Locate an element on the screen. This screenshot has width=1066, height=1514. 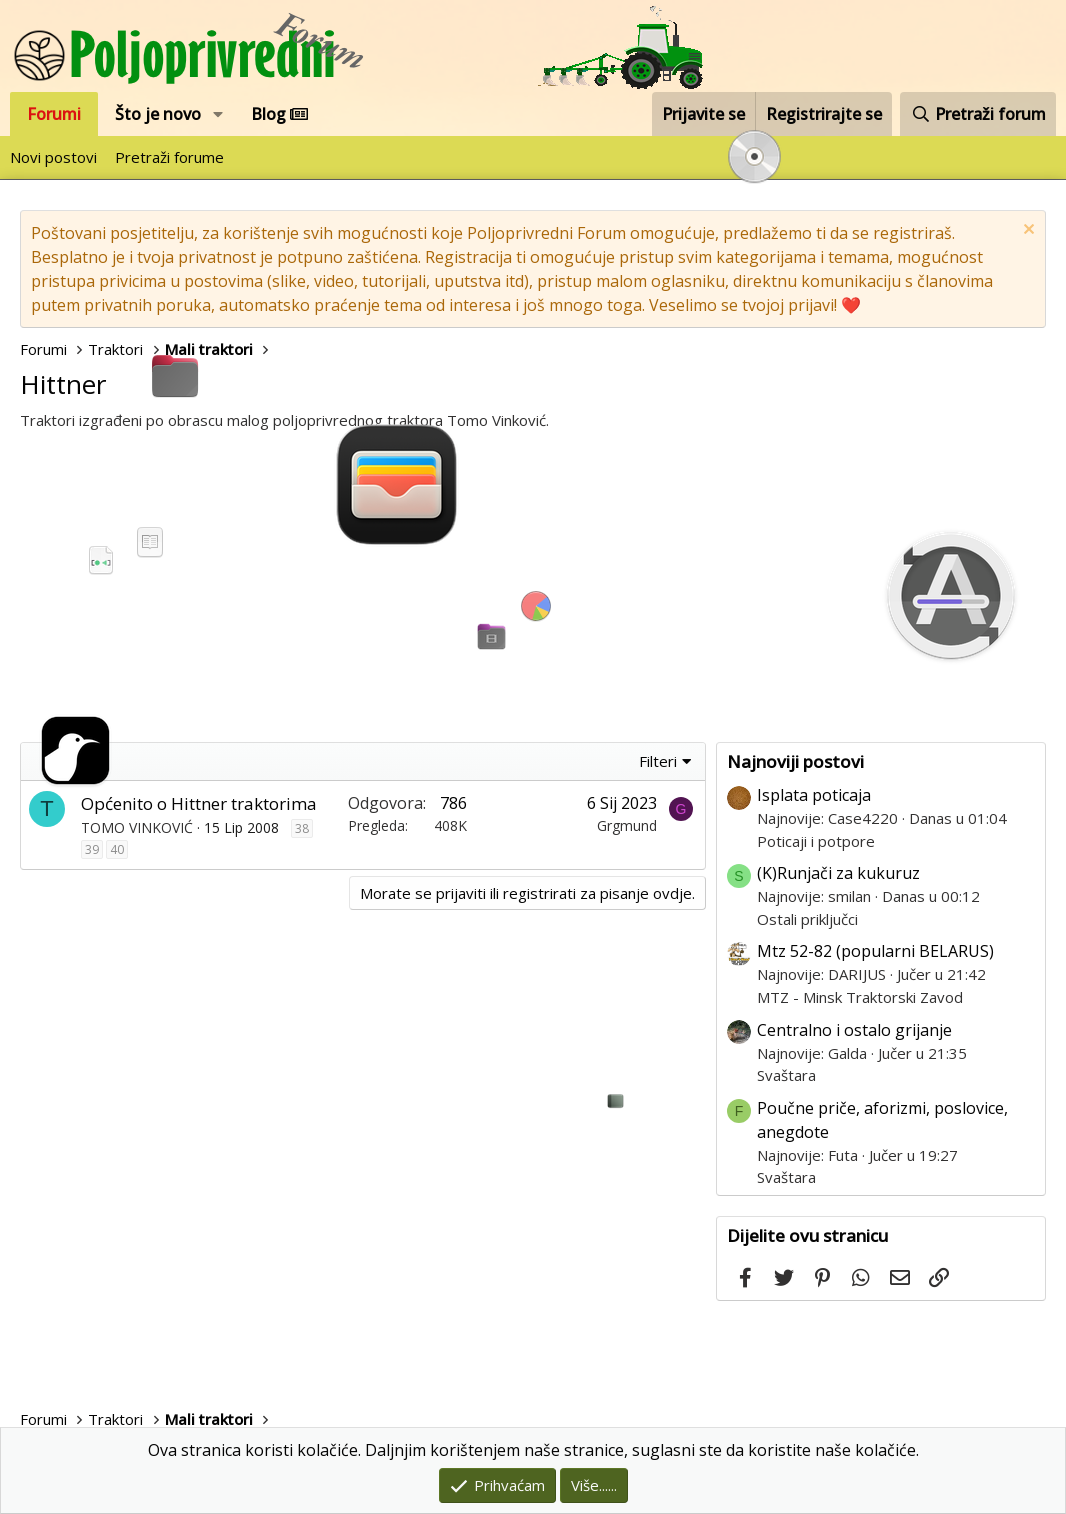
open baobab disk usage analyzer is located at coordinates (536, 606).